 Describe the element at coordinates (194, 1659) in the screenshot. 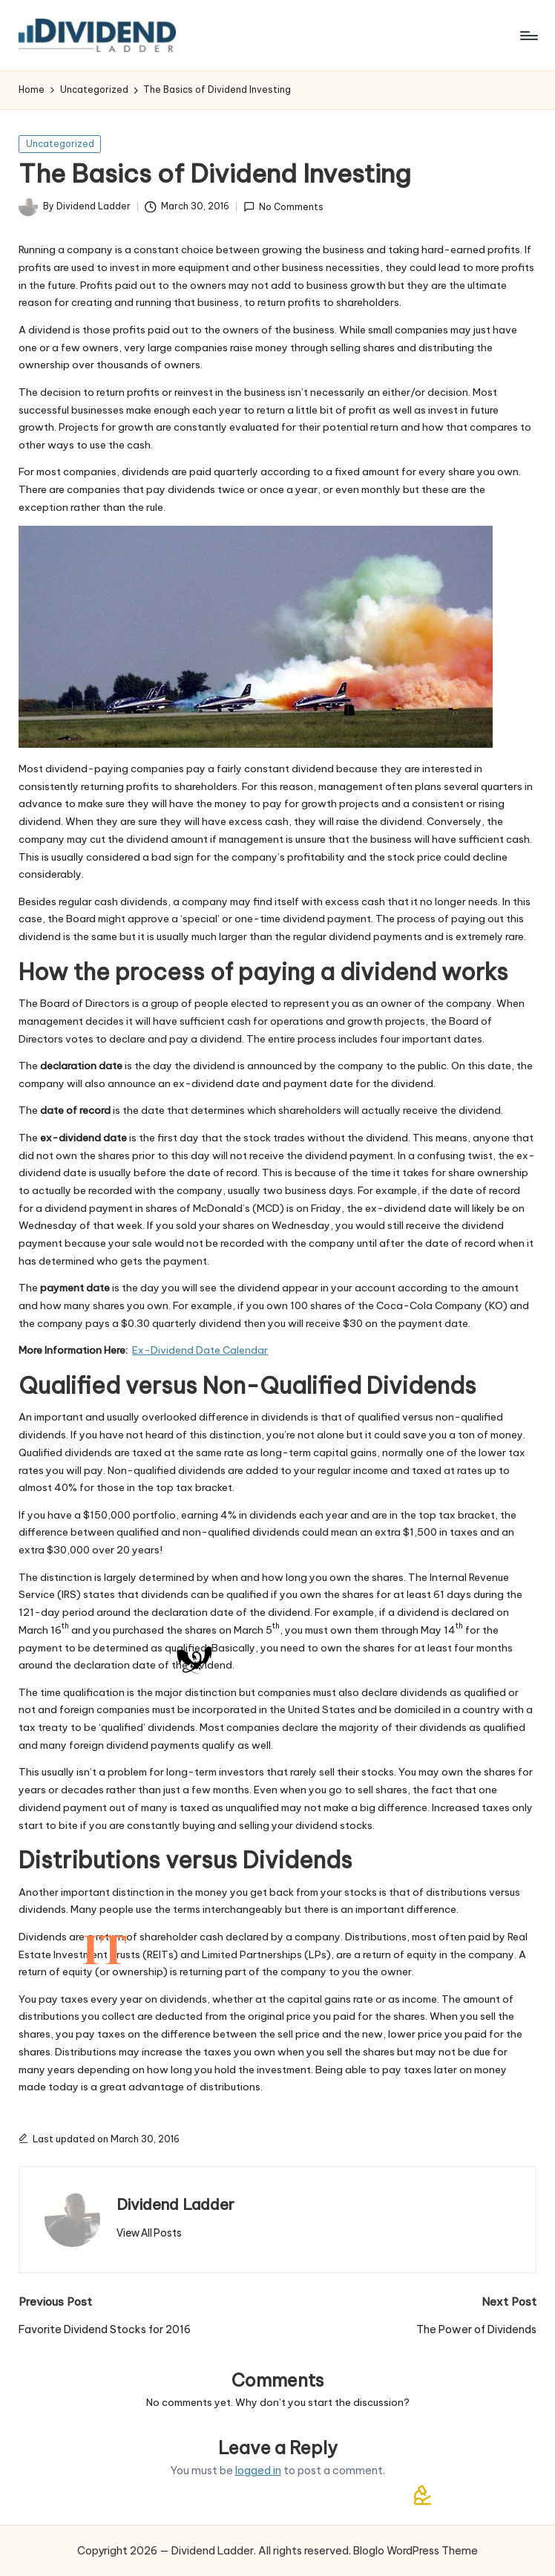

I see `visit the LLVM compiler infrastructure project website` at that location.